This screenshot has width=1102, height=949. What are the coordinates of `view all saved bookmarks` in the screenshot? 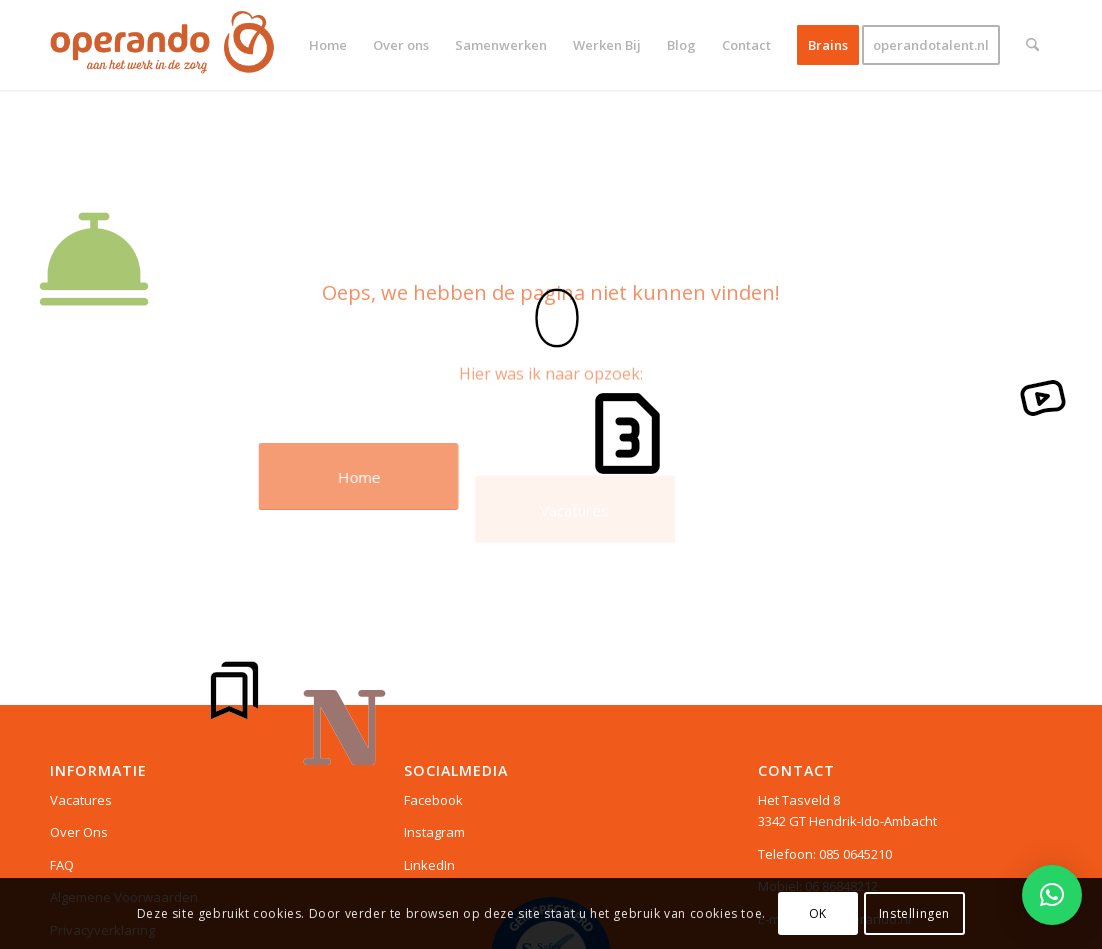 It's located at (234, 690).